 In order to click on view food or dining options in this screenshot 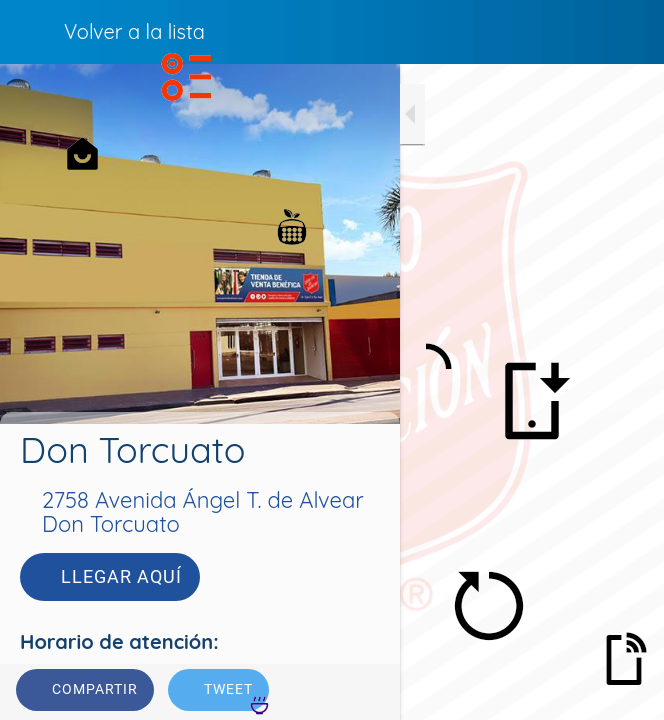, I will do `click(259, 706)`.